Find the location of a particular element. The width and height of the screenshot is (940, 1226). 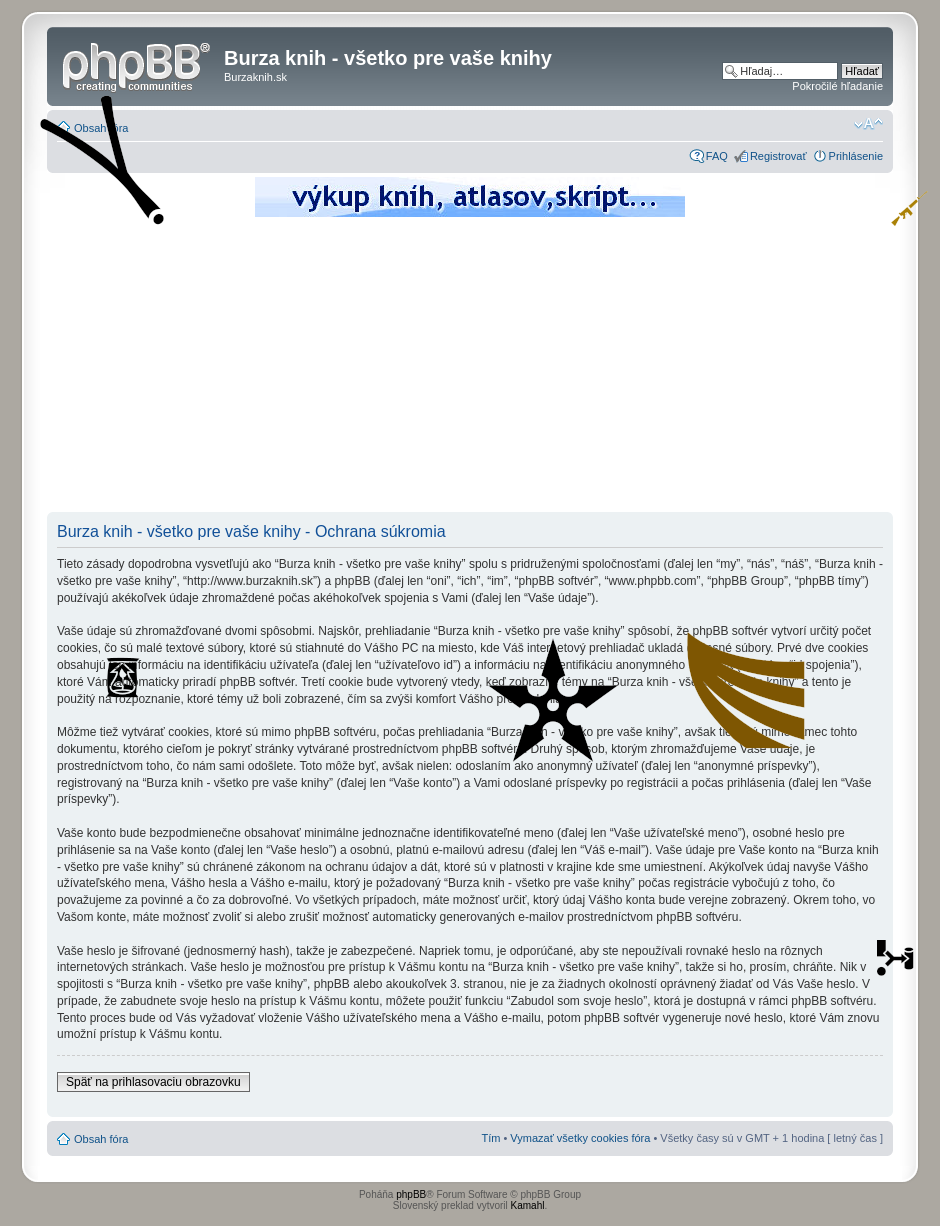

indicates windy weather conditions is located at coordinates (746, 690).